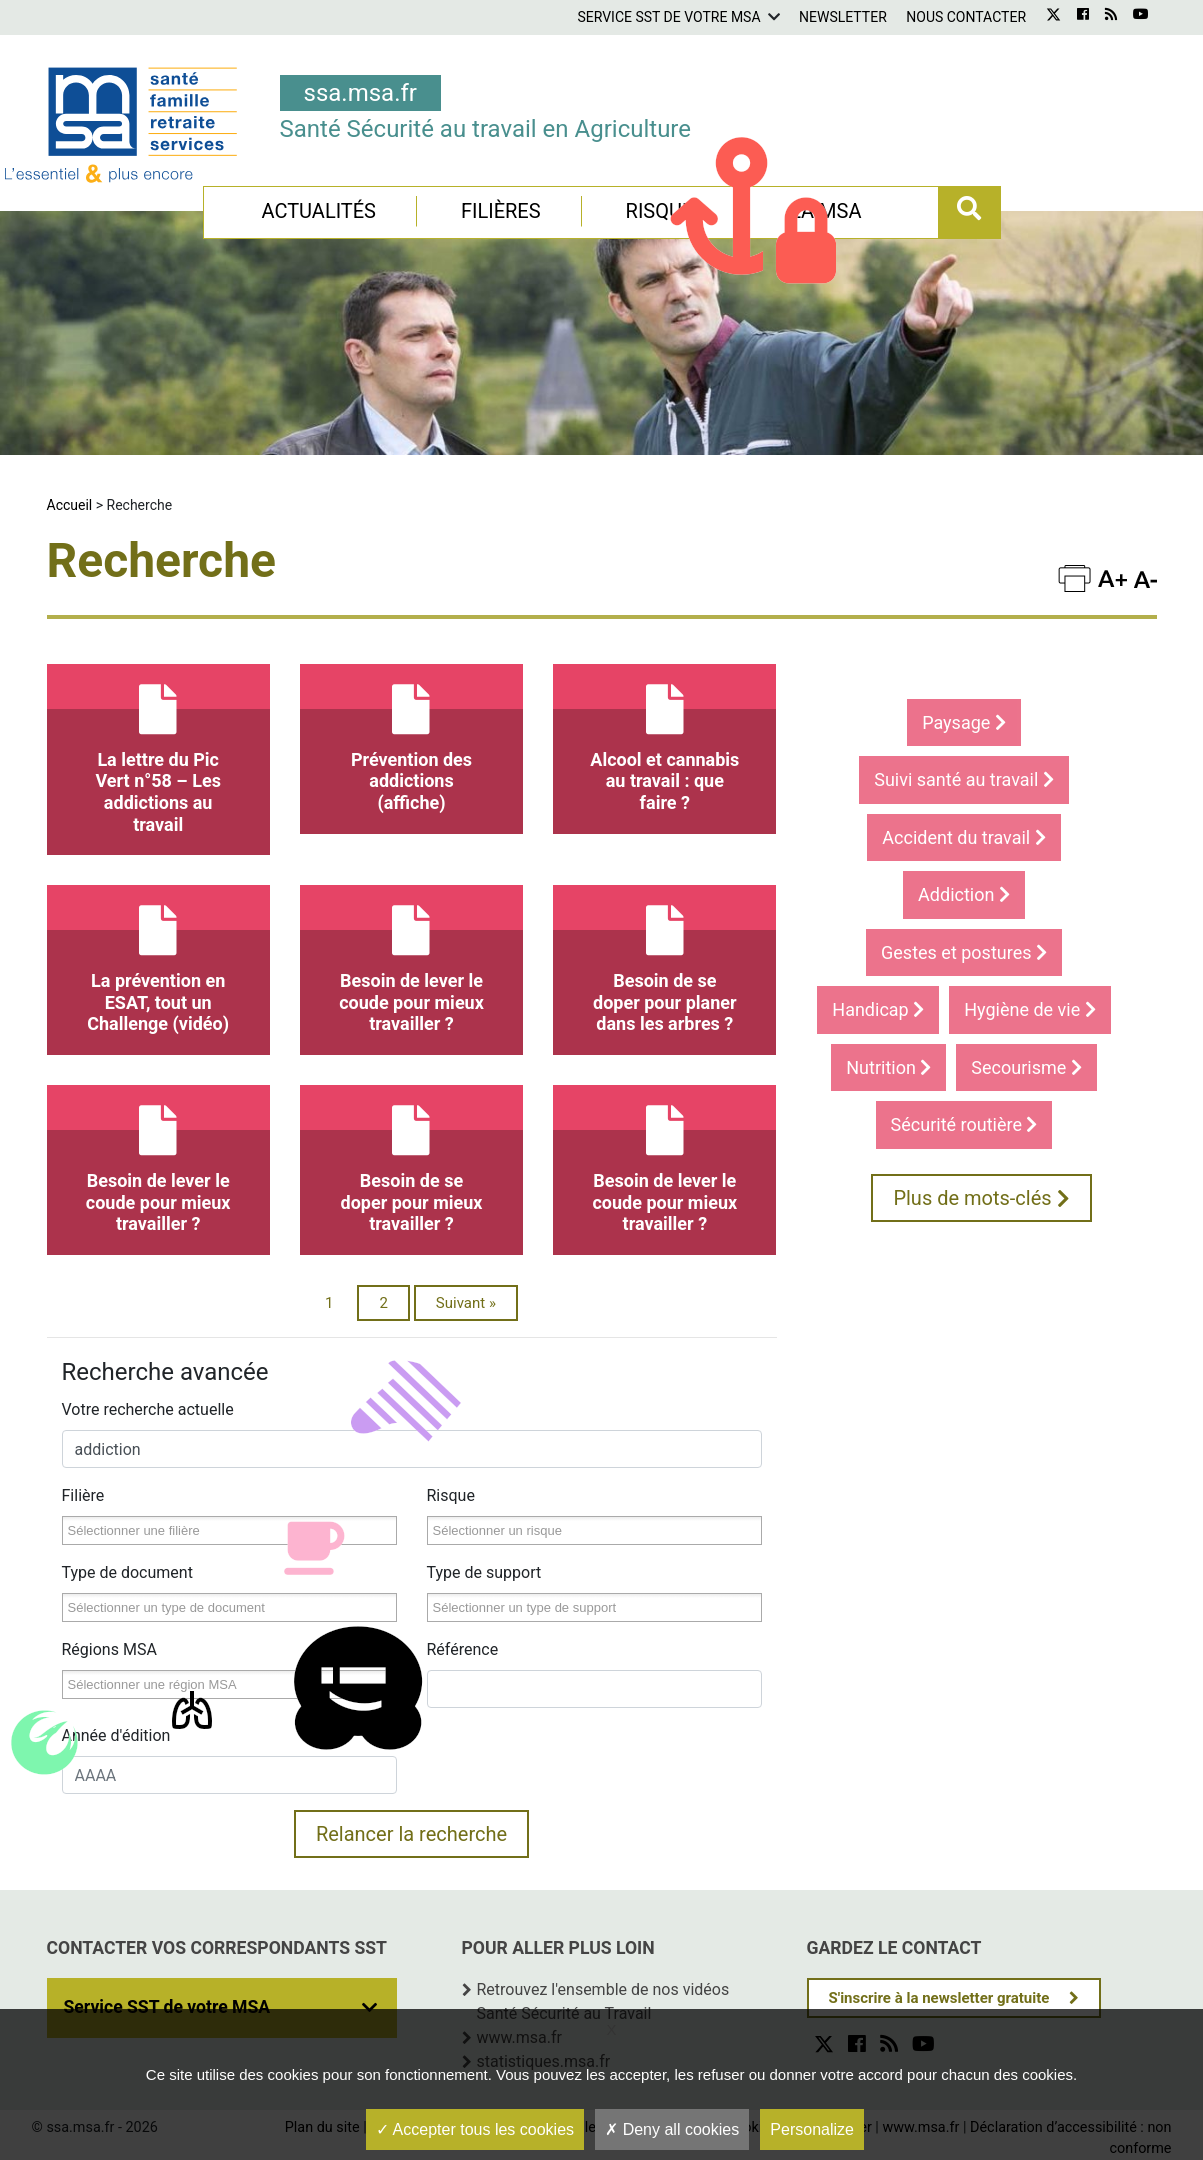 The width and height of the screenshot is (1203, 2160). I want to click on lock or secure an anchor point, so click(750, 206).